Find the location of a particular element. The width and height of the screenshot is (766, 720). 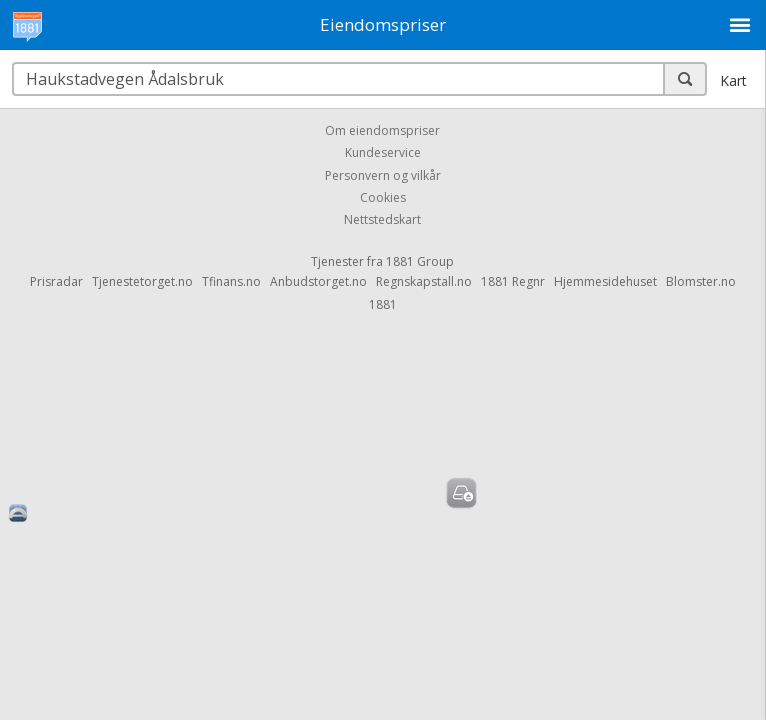

eject or safely remove external storage device is located at coordinates (461, 493).